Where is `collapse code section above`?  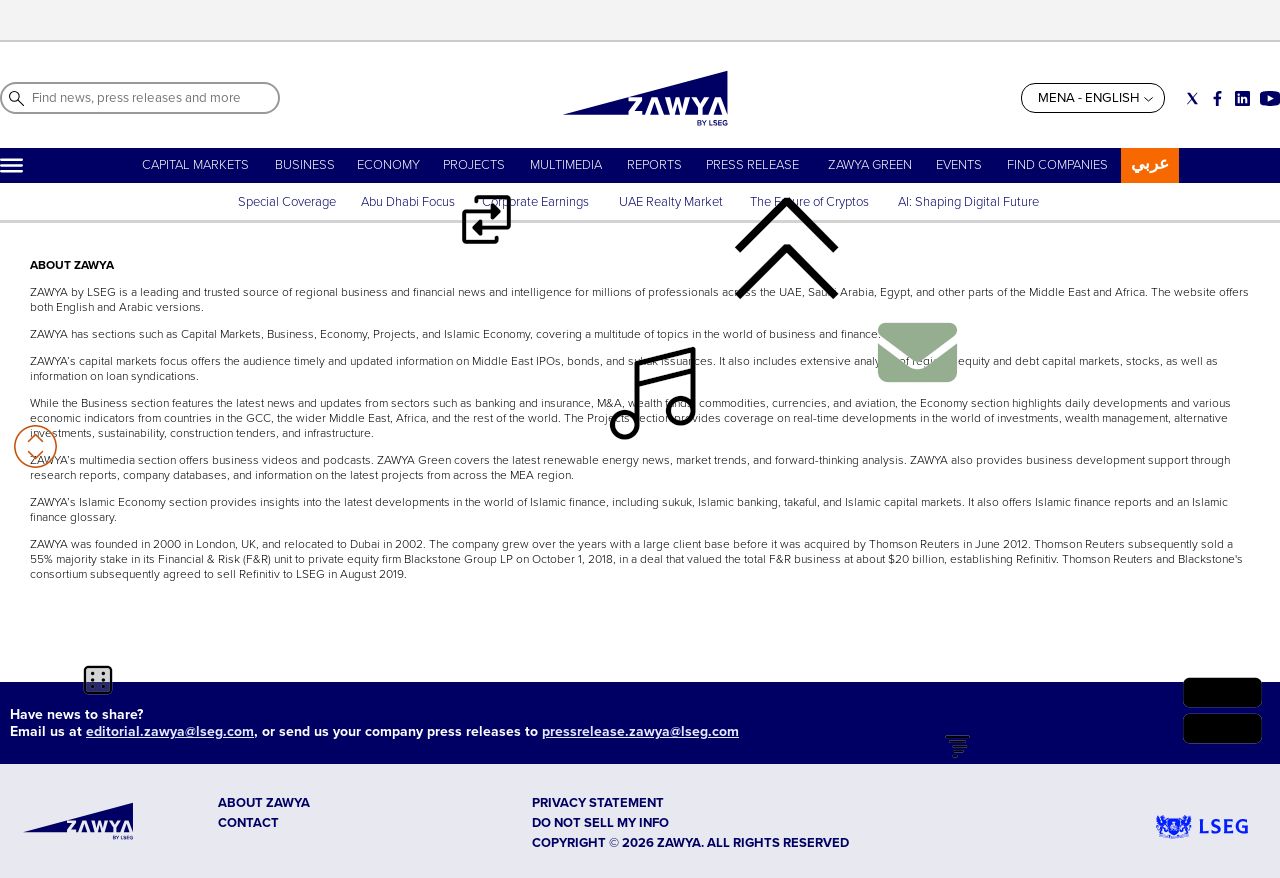
collapse code section above is located at coordinates (789, 252).